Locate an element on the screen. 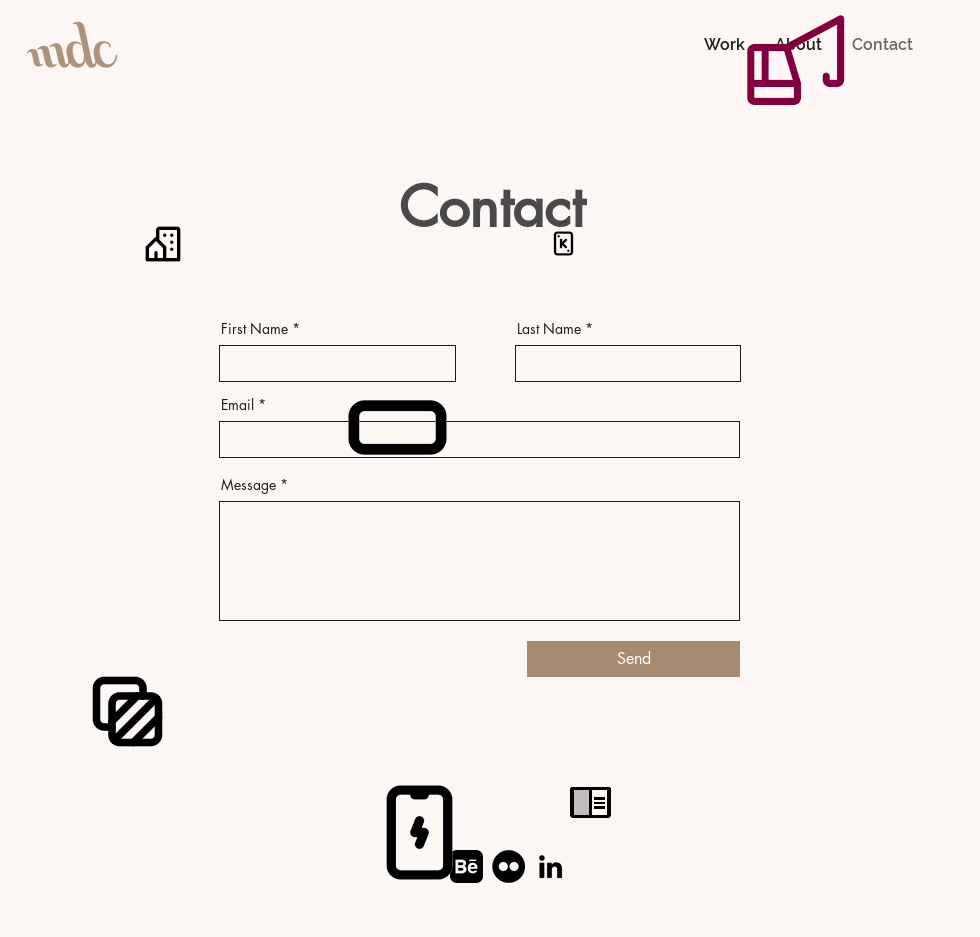 This screenshot has height=937, width=980. crop image to 16:9 aspect ratio is located at coordinates (397, 427).